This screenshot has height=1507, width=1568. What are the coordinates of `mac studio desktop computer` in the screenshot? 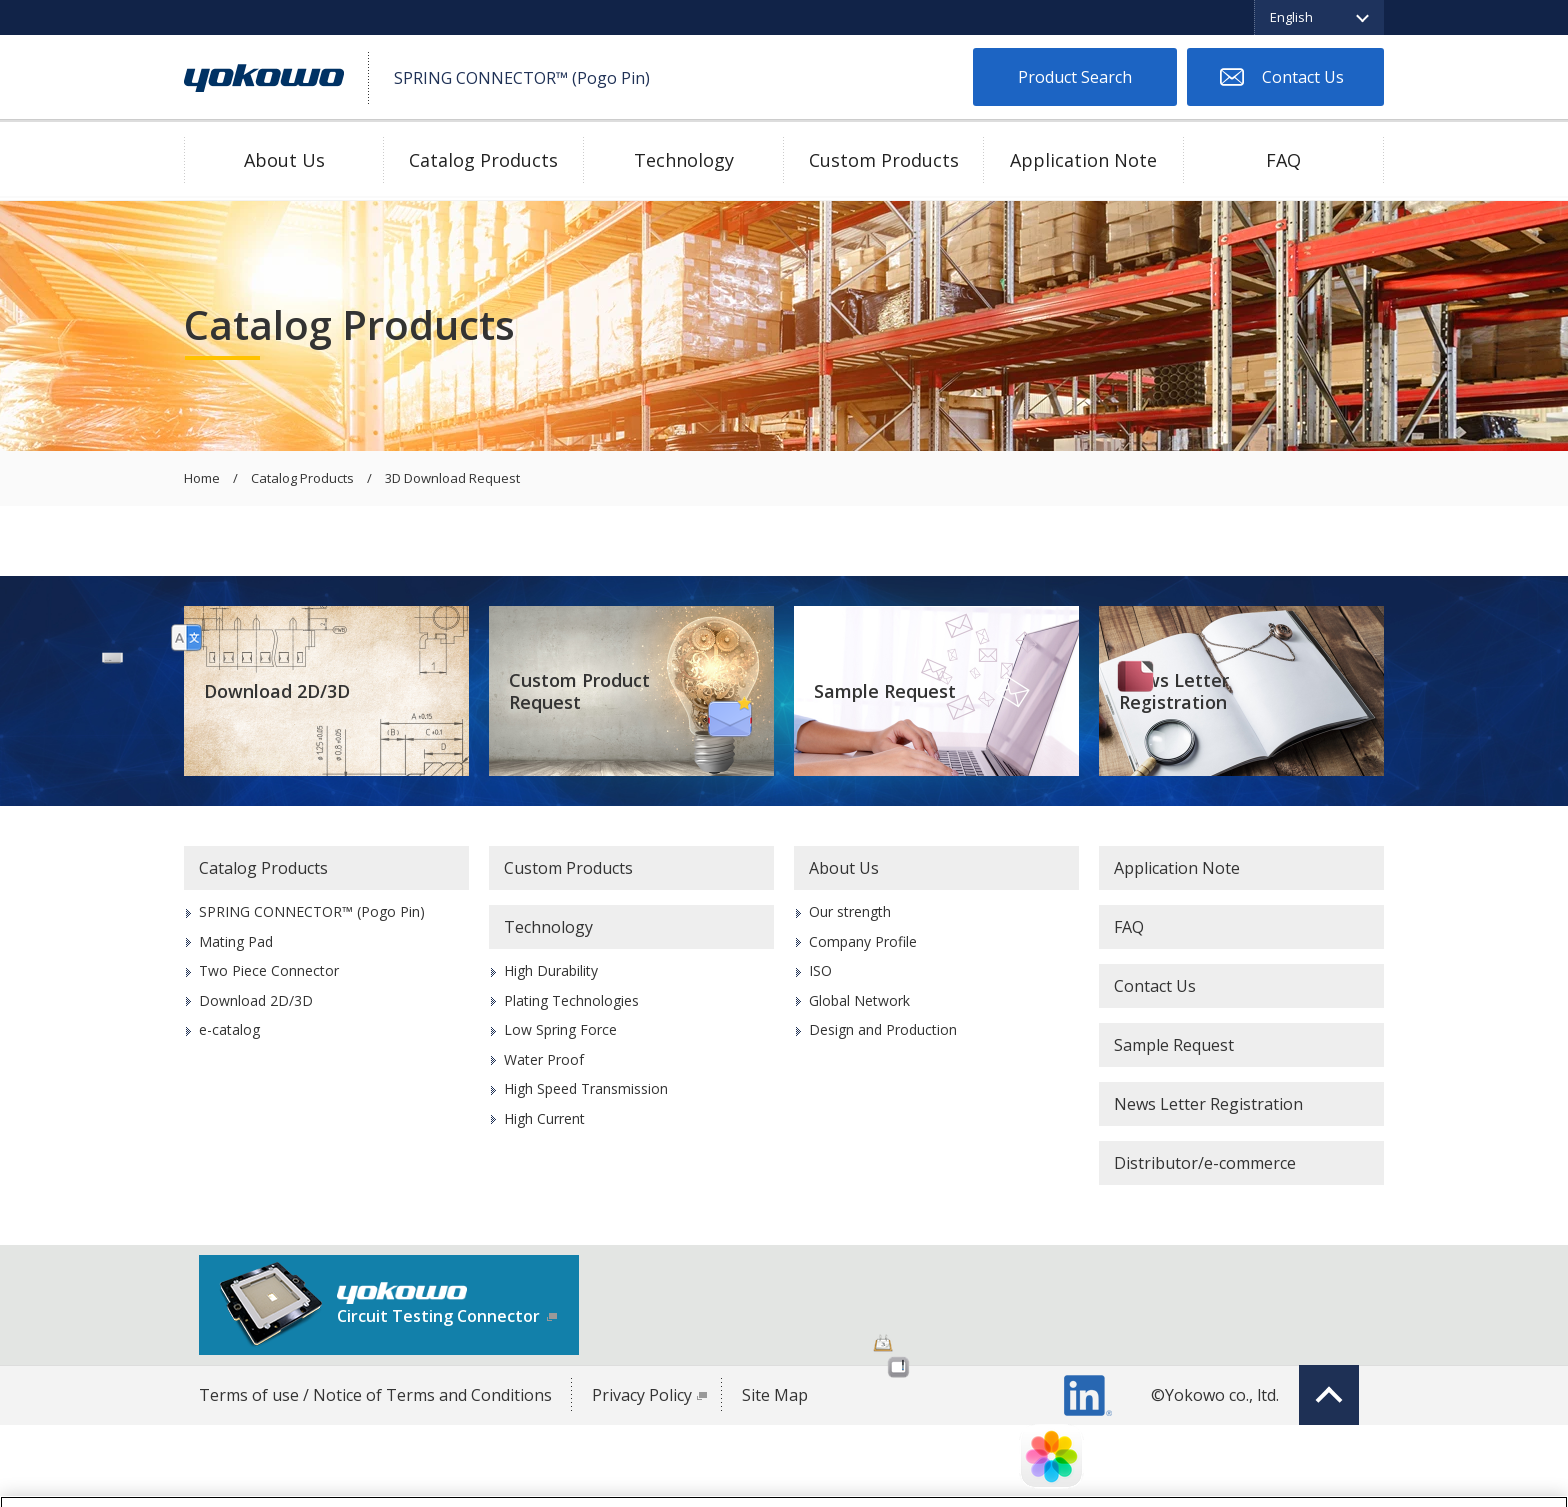 It's located at (112, 657).